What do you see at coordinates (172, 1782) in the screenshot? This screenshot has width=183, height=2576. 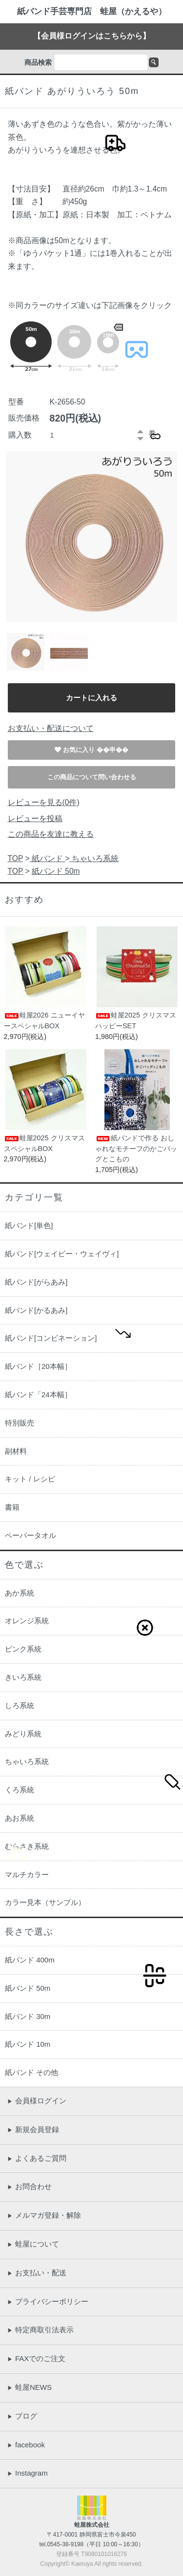 I see `access frozen treats or dessert options` at bounding box center [172, 1782].